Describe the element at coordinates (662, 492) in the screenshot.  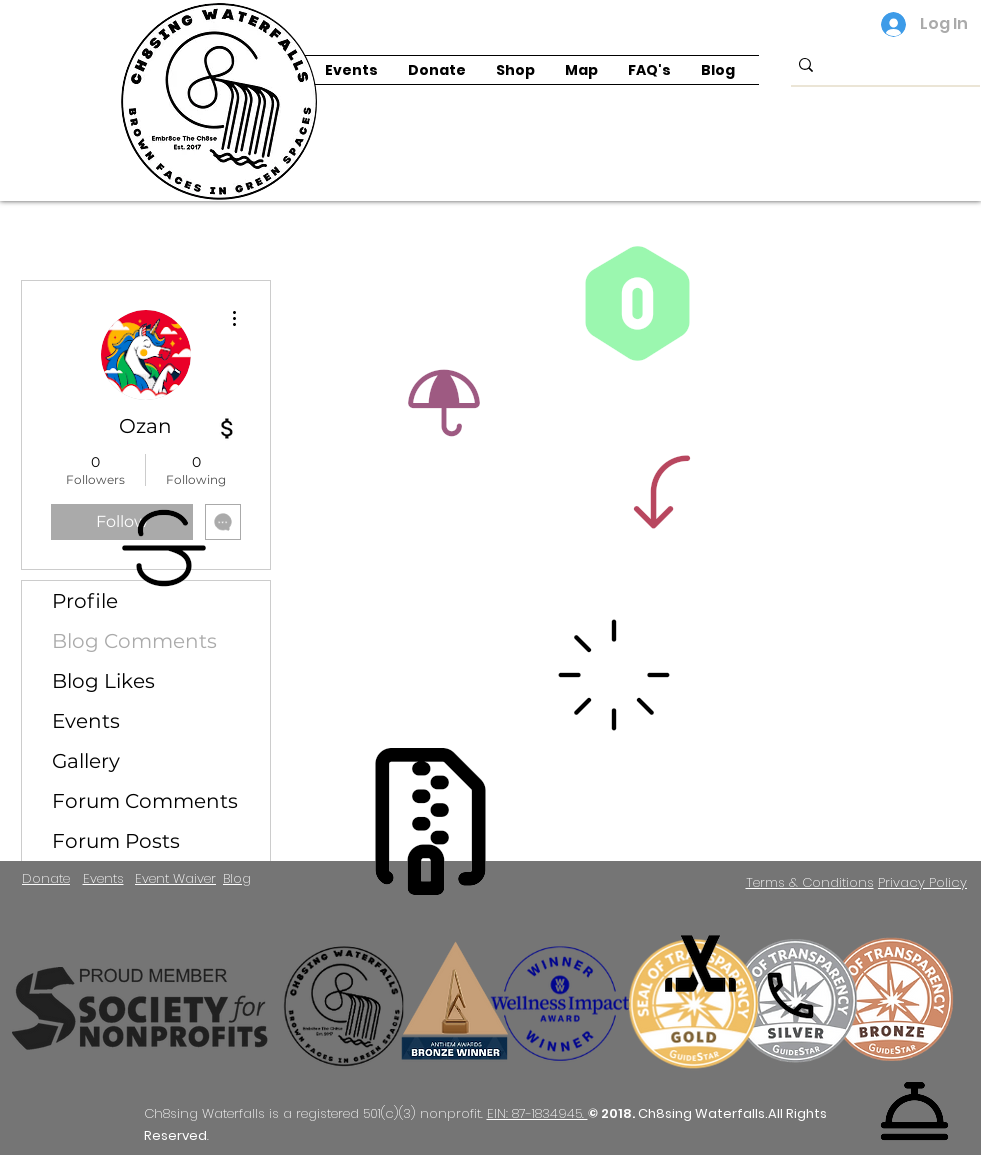
I see `go back and down in navigation` at that location.